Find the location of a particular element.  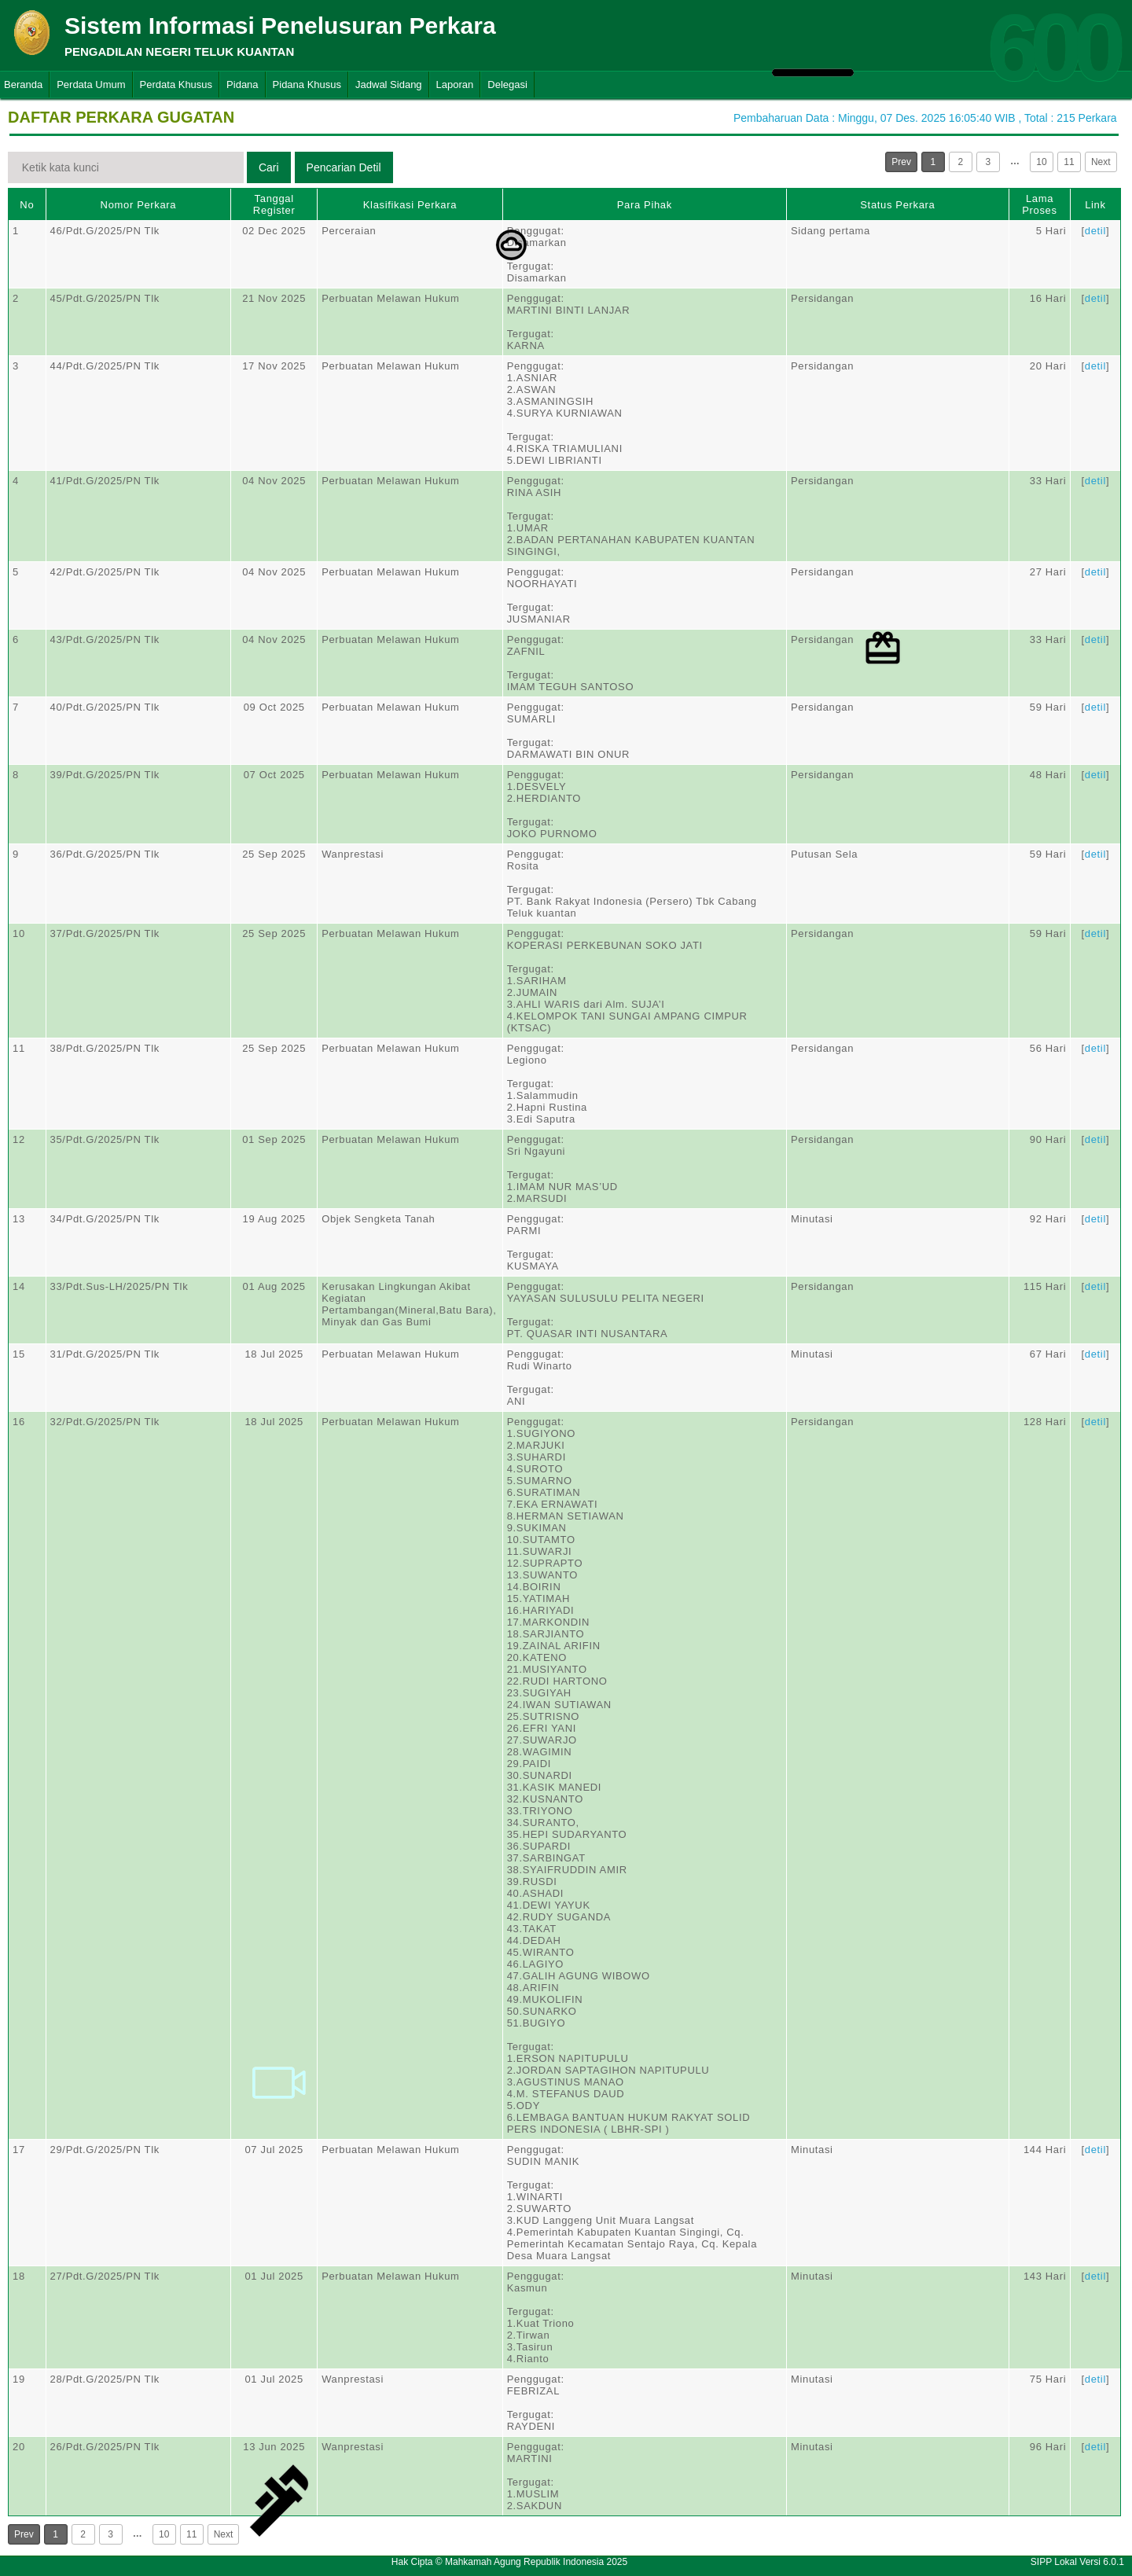

access cloud storage is located at coordinates (511, 244).